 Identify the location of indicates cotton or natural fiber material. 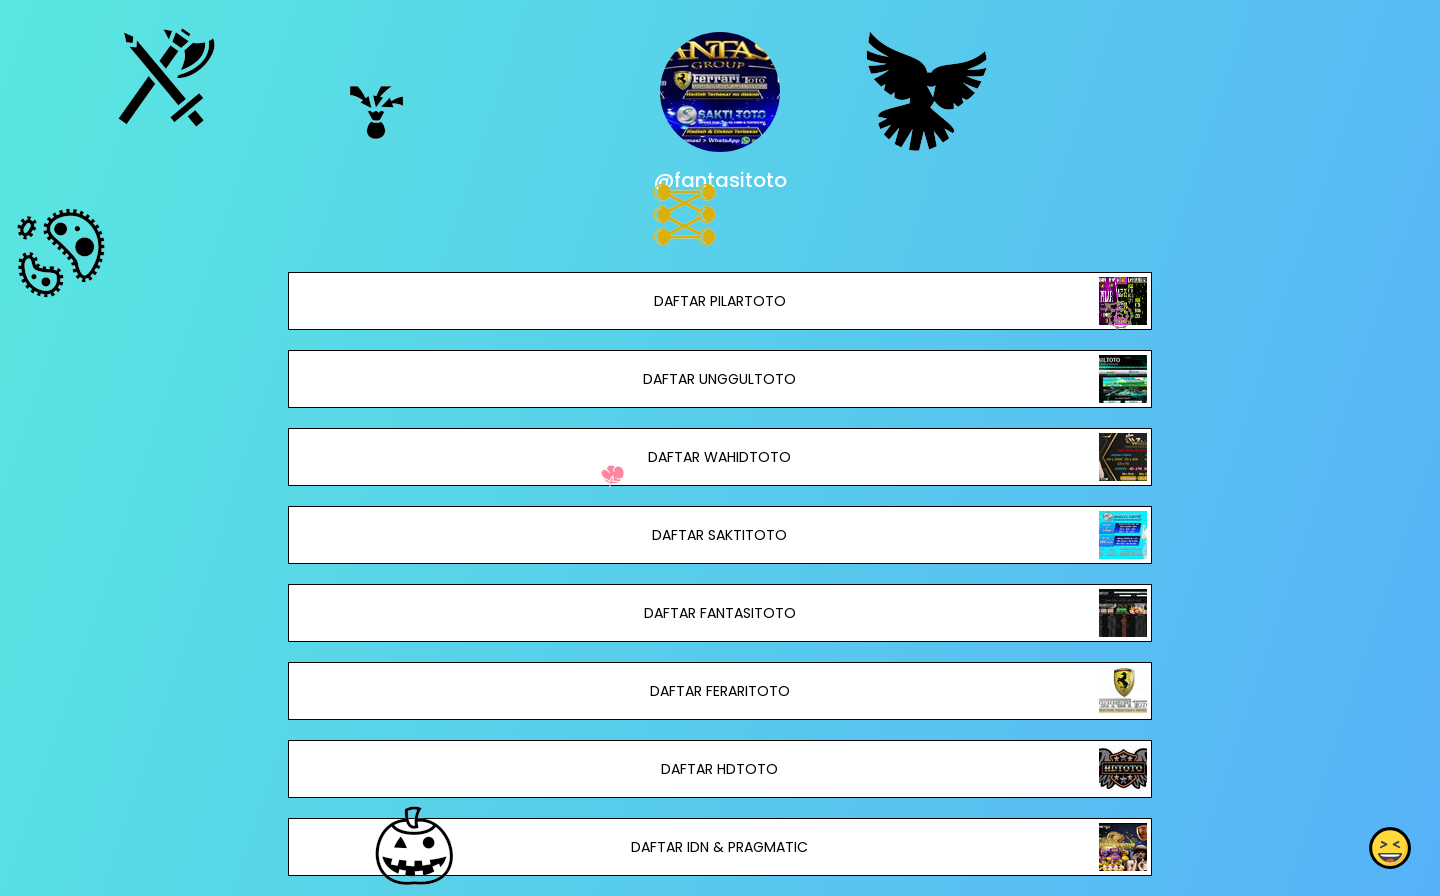
(612, 476).